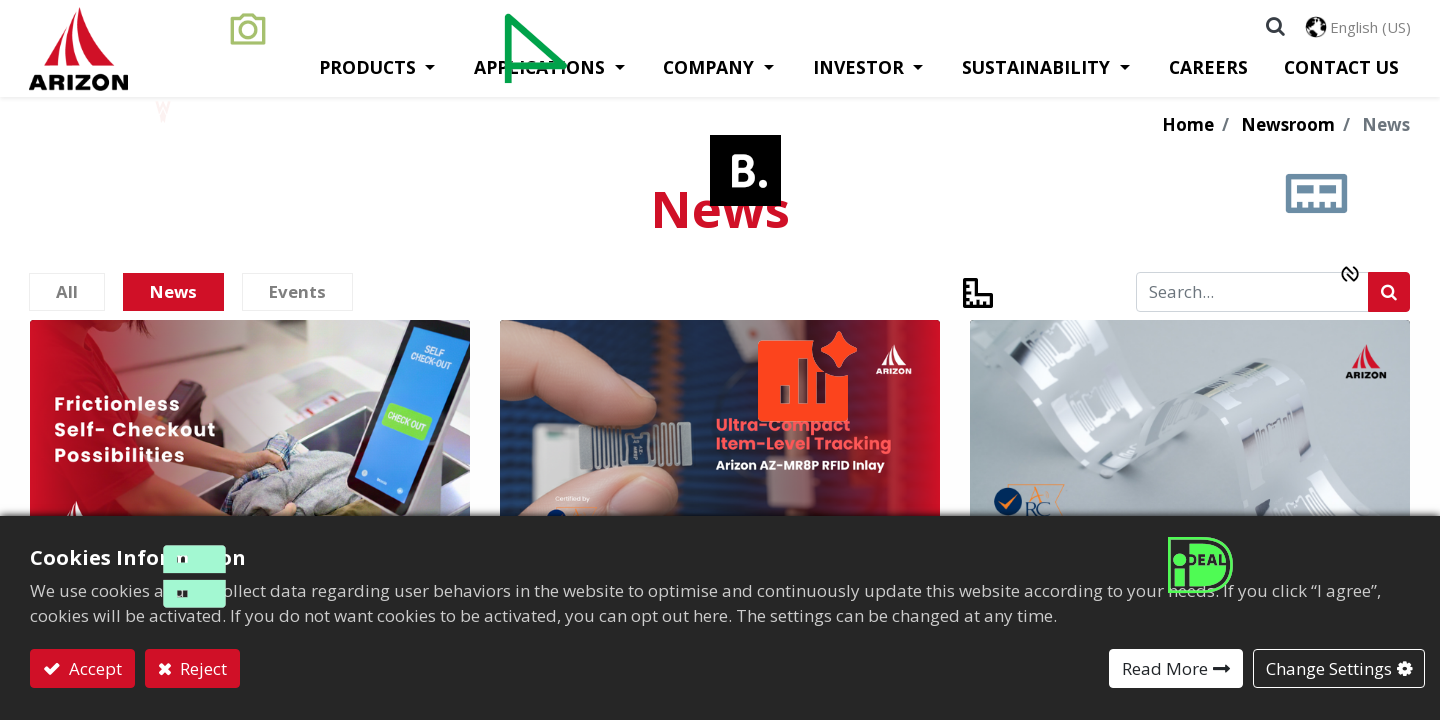  What do you see at coordinates (1316, 193) in the screenshot?
I see `view RAM or memory usage` at bounding box center [1316, 193].